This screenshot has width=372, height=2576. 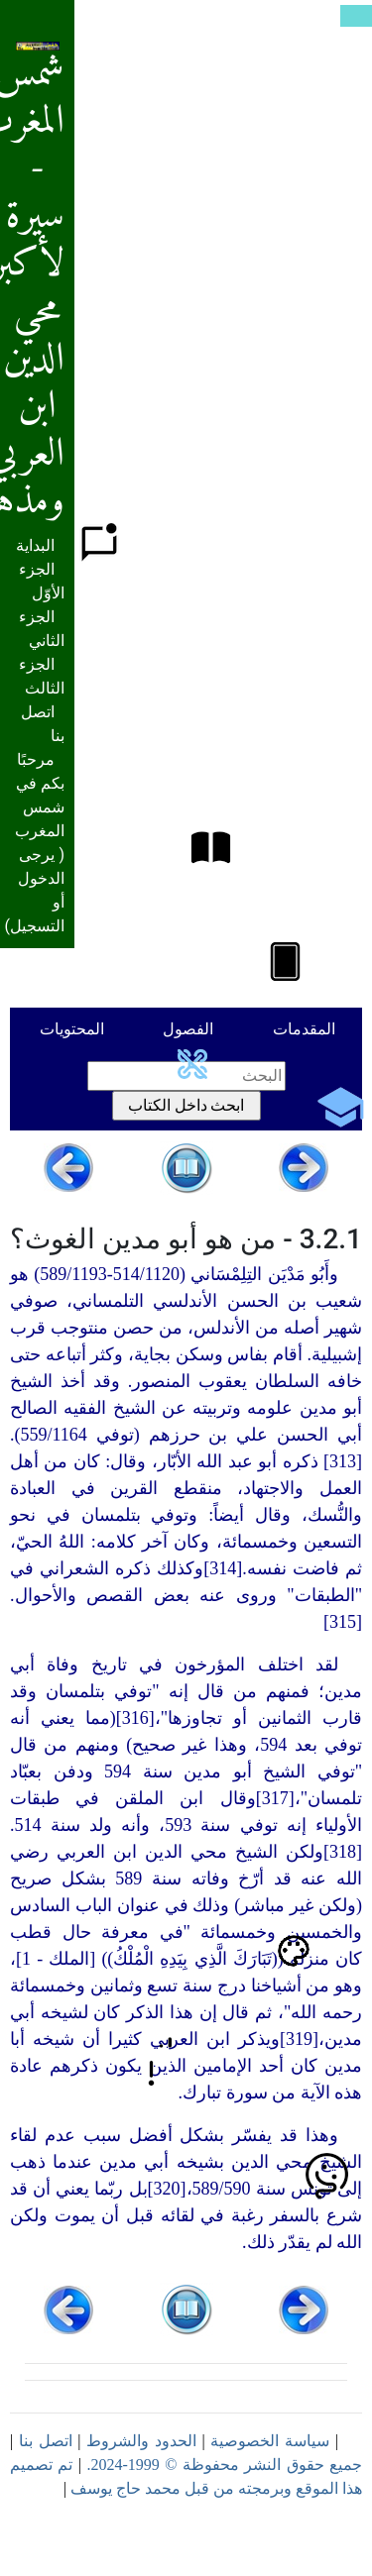 What do you see at coordinates (340, 1107) in the screenshot?
I see `access education or learning features` at bounding box center [340, 1107].